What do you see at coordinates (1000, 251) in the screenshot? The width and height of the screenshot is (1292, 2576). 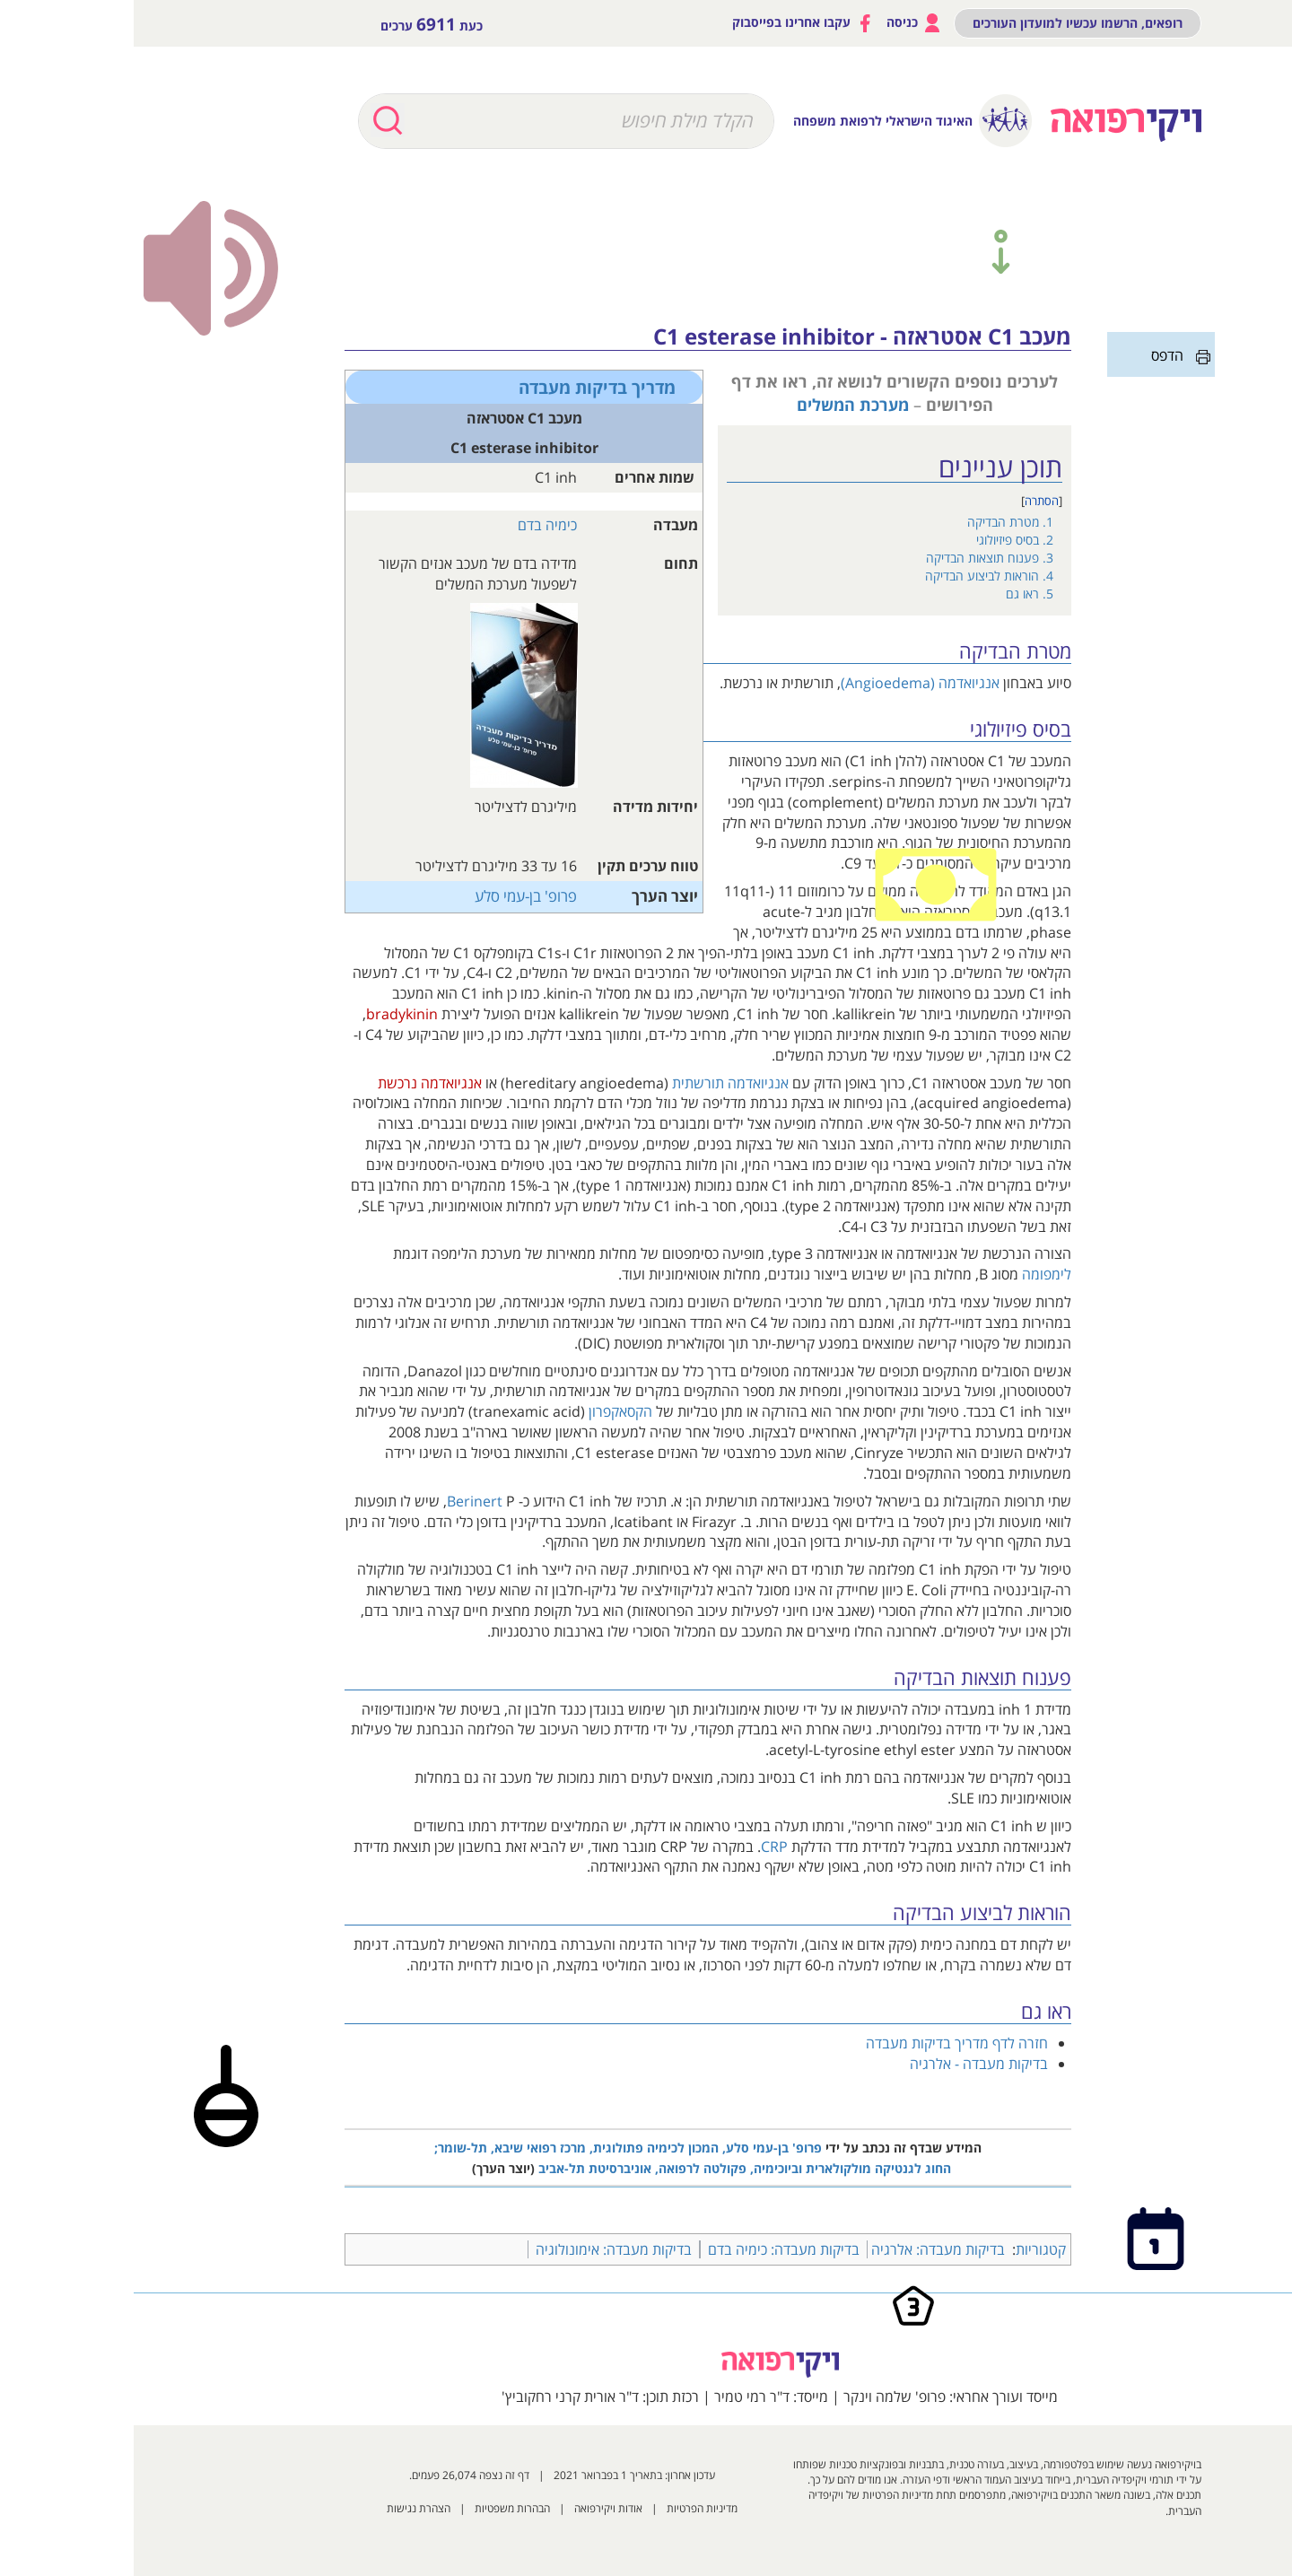 I see `move item down in a list` at bounding box center [1000, 251].